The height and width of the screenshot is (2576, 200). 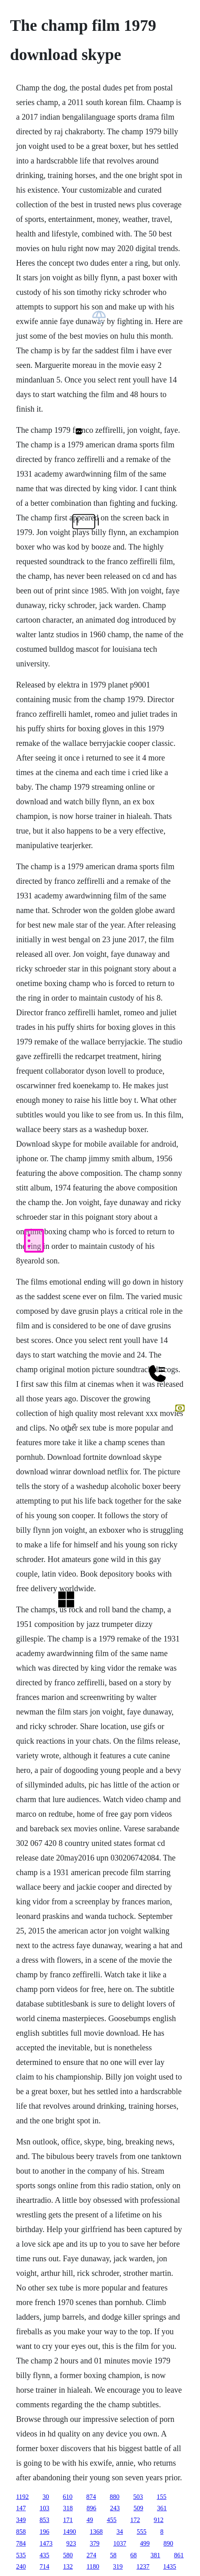 I want to click on indicates an image failed to load, so click(x=79, y=431).